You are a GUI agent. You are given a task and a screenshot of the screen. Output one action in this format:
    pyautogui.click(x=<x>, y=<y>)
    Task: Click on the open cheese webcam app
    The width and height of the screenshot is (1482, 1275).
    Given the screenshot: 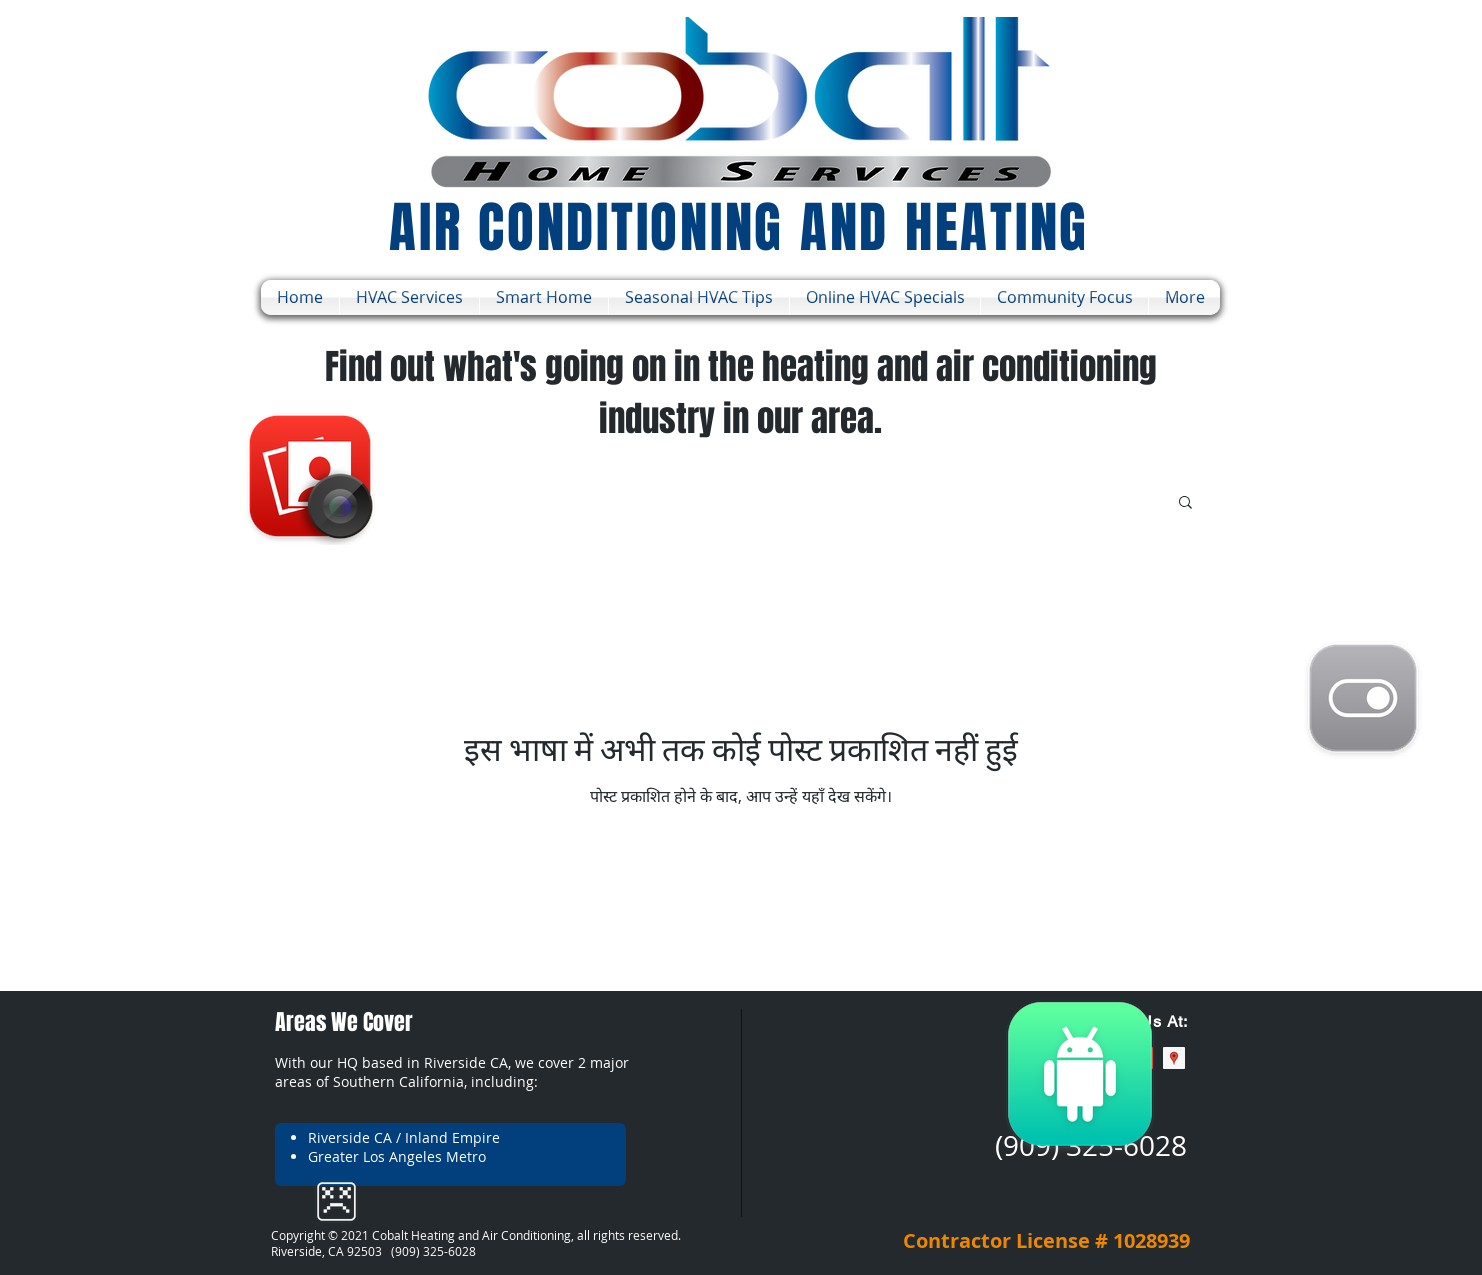 What is the action you would take?
    pyautogui.click(x=310, y=476)
    